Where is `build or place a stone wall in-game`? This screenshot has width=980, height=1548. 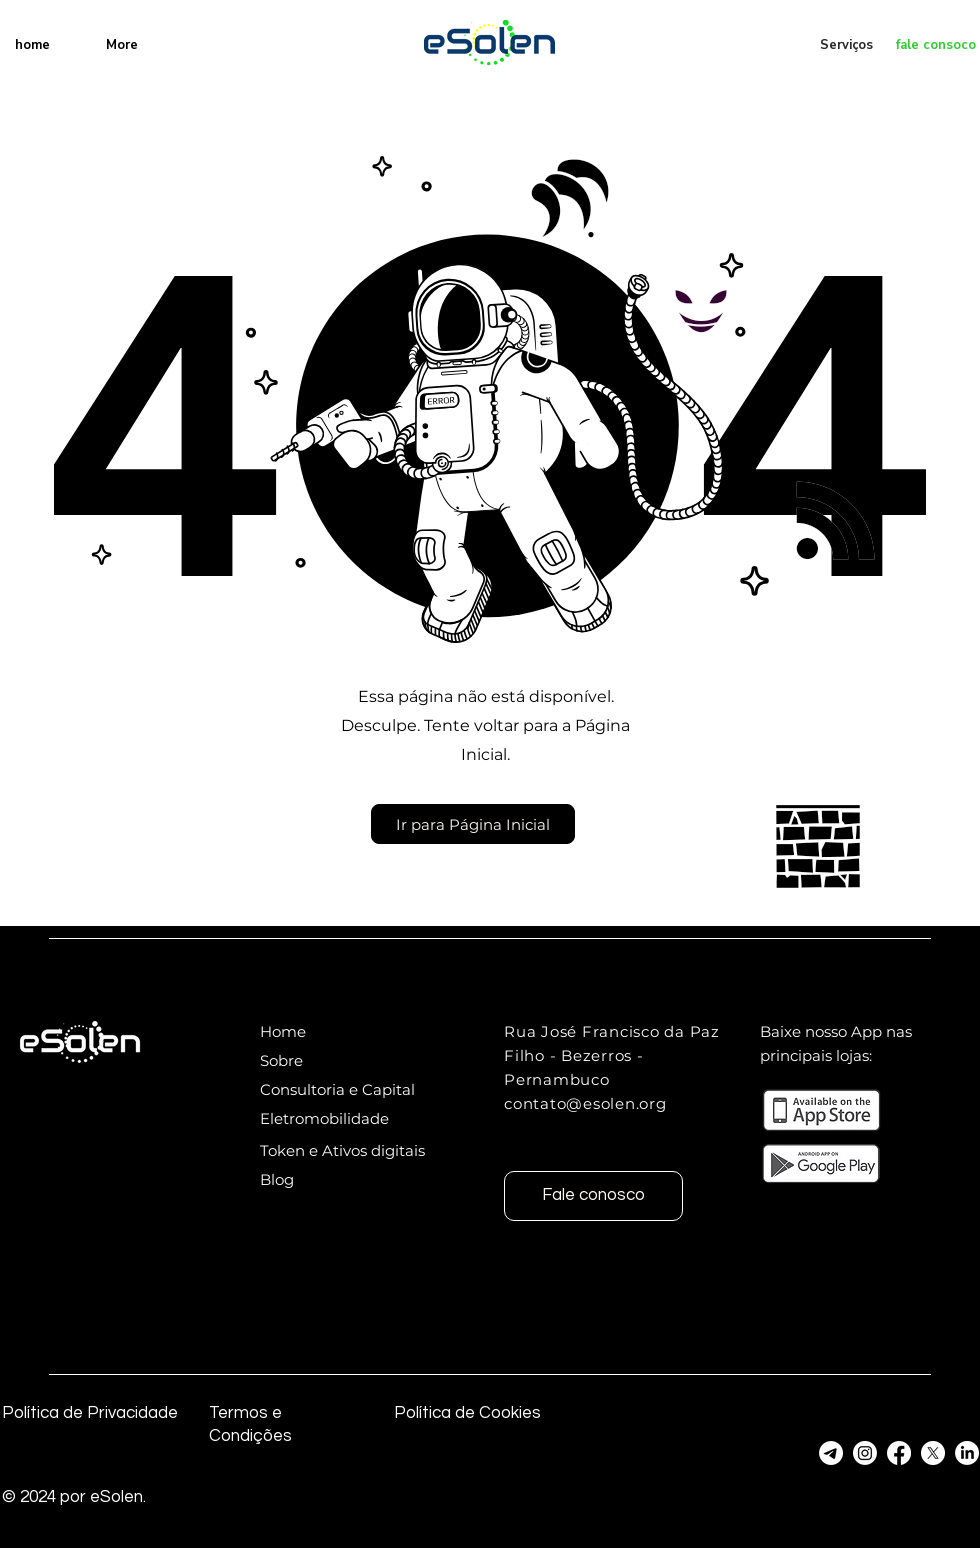 build or place a stone wall in-game is located at coordinates (818, 846).